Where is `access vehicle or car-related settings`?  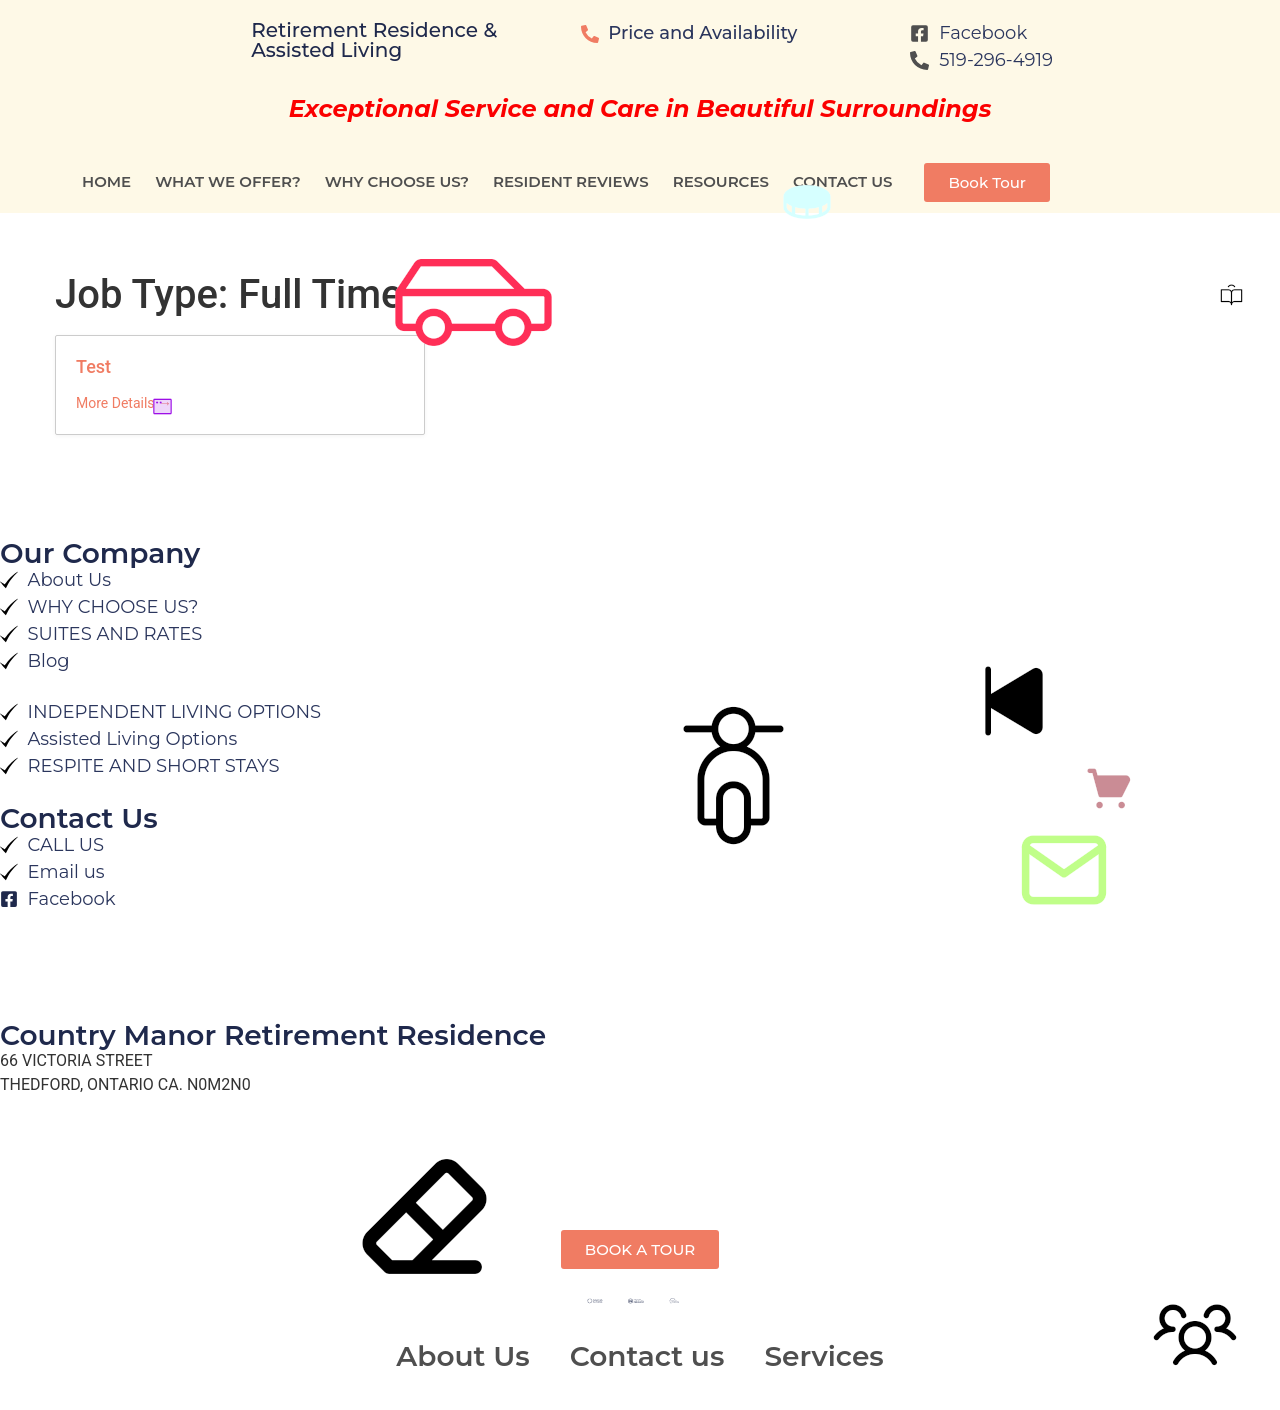 access vehicle or car-related settings is located at coordinates (473, 297).